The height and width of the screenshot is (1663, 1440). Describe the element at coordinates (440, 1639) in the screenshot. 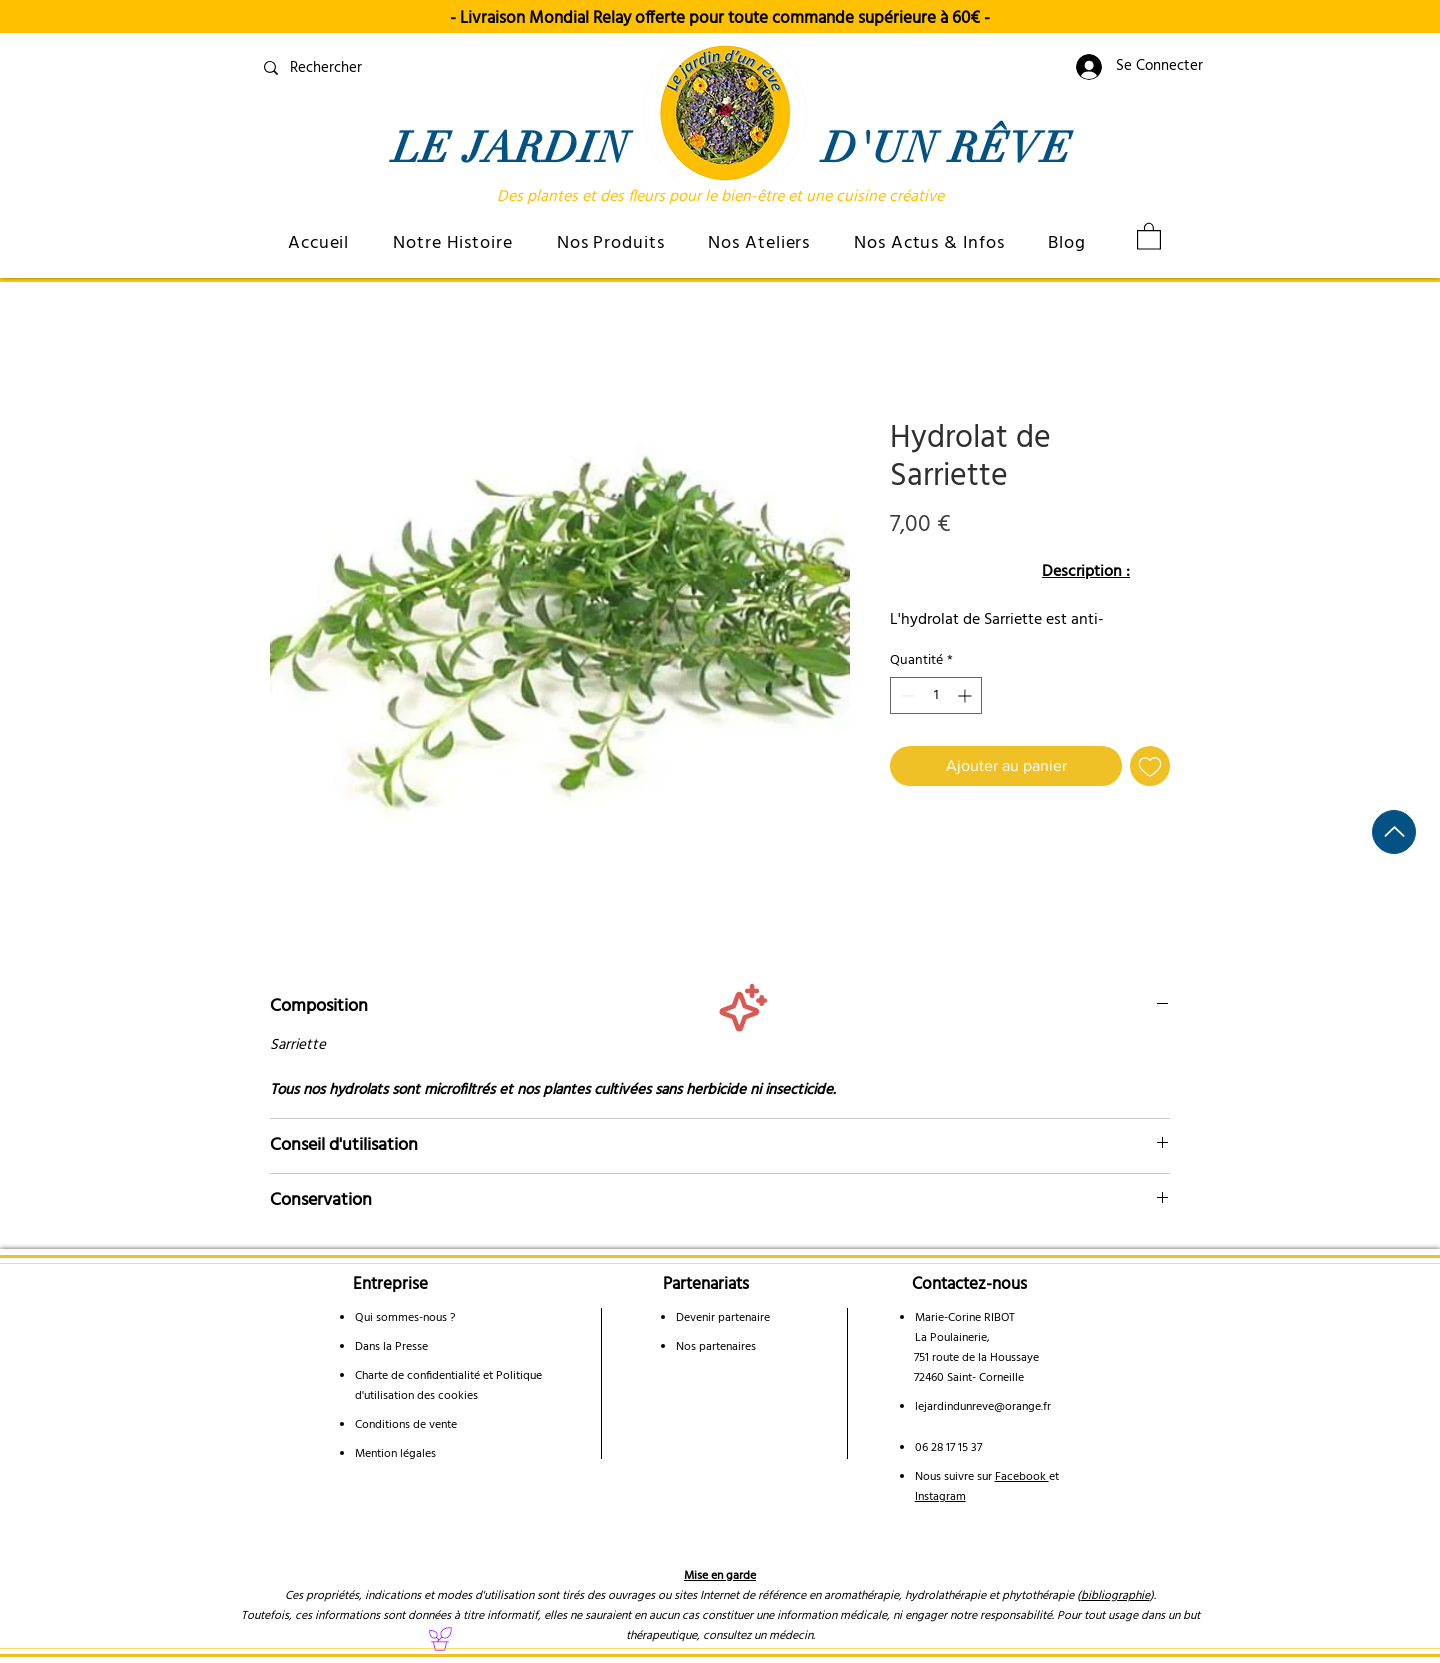

I see `access plant care or gardening features` at that location.